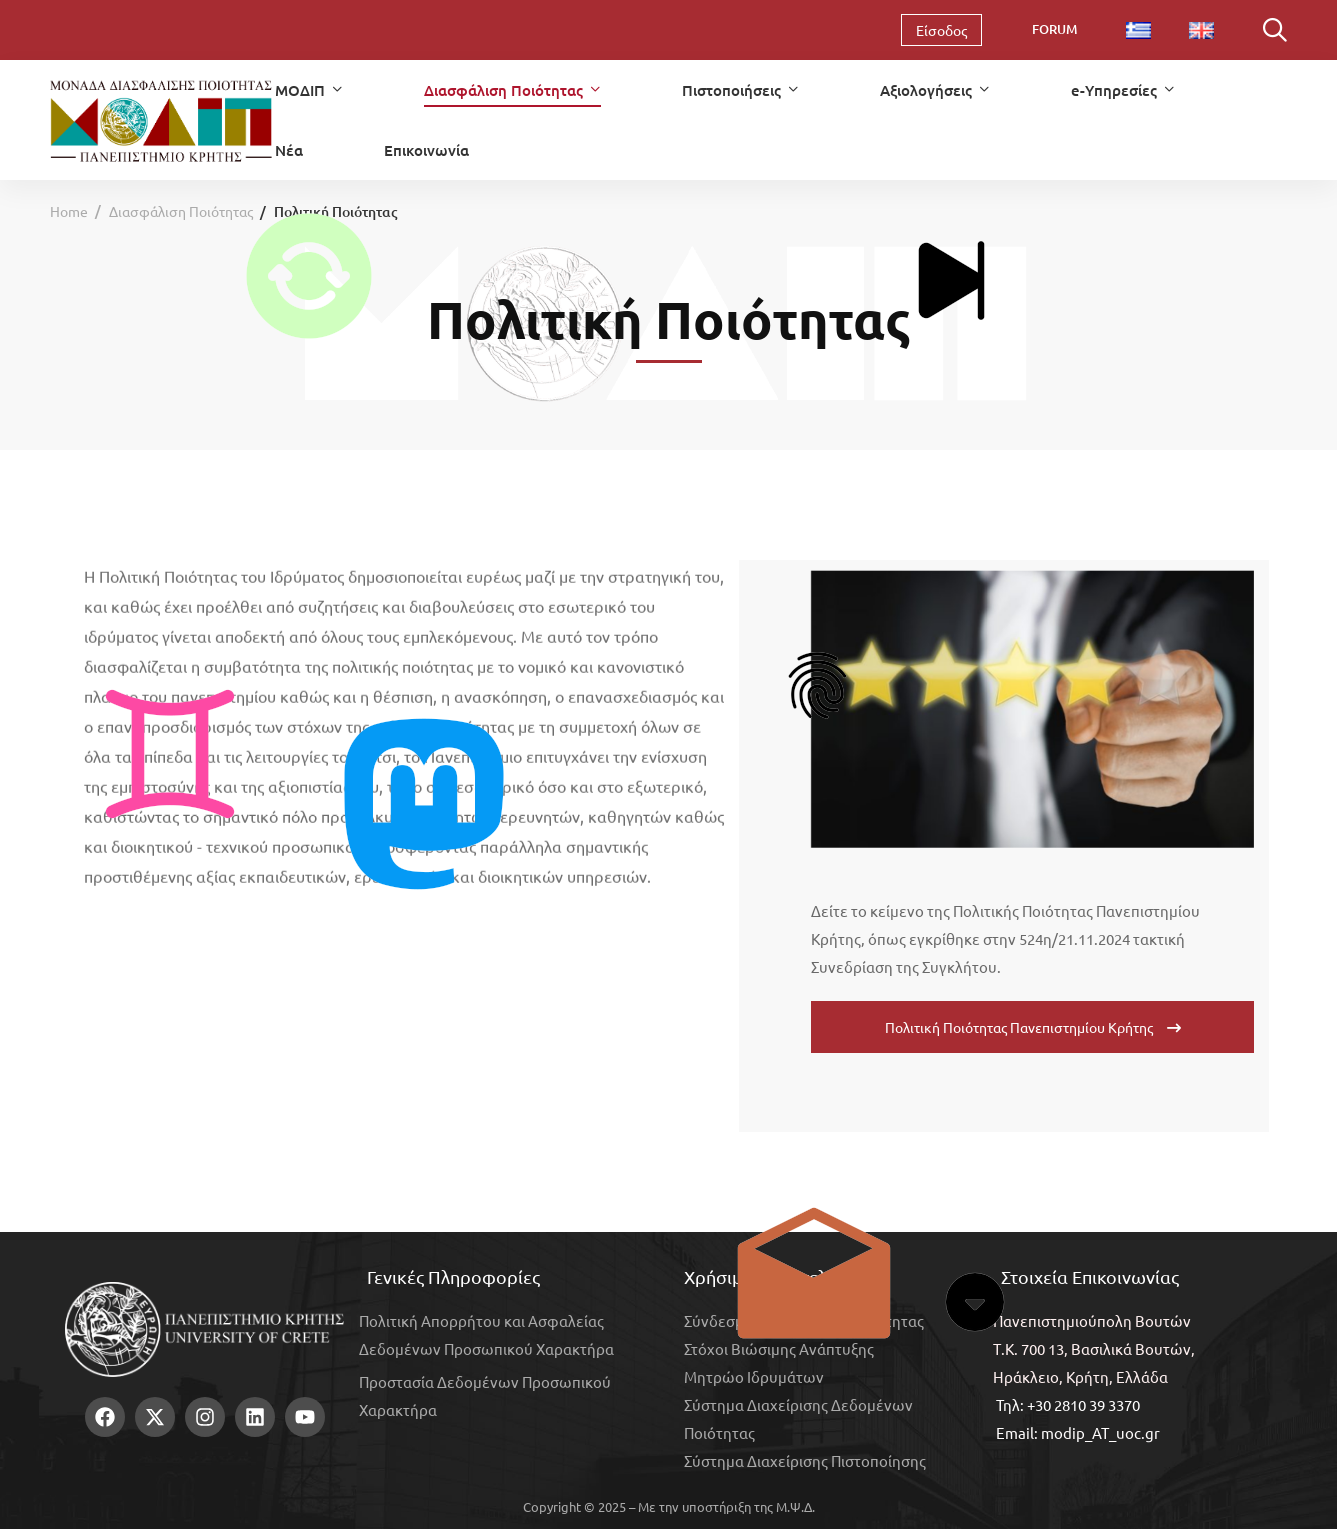 This screenshot has width=1337, height=1529. Describe the element at coordinates (309, 276) in the screenshot. I see `sync data or refresh content` at that location.